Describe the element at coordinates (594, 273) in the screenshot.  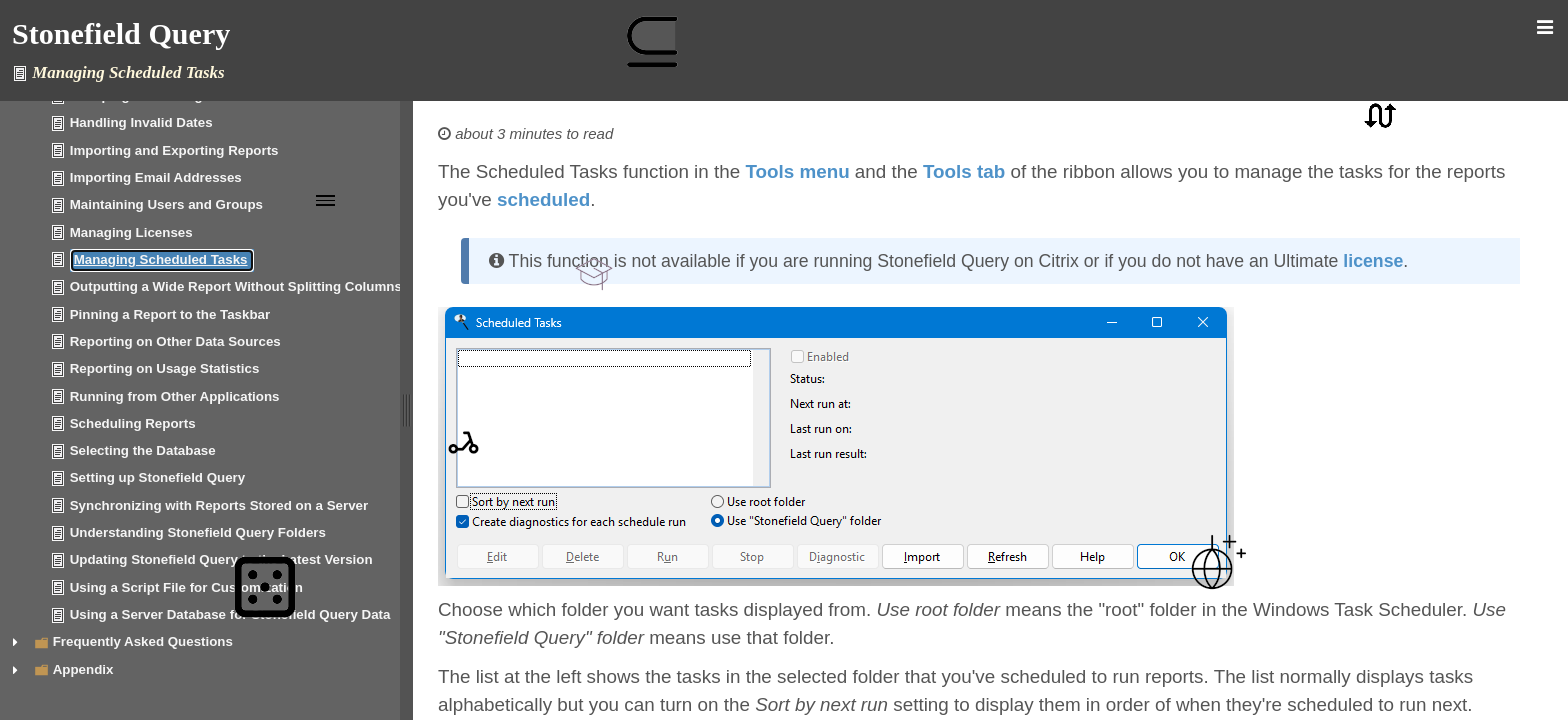
I see `access education or learning features` at that location.